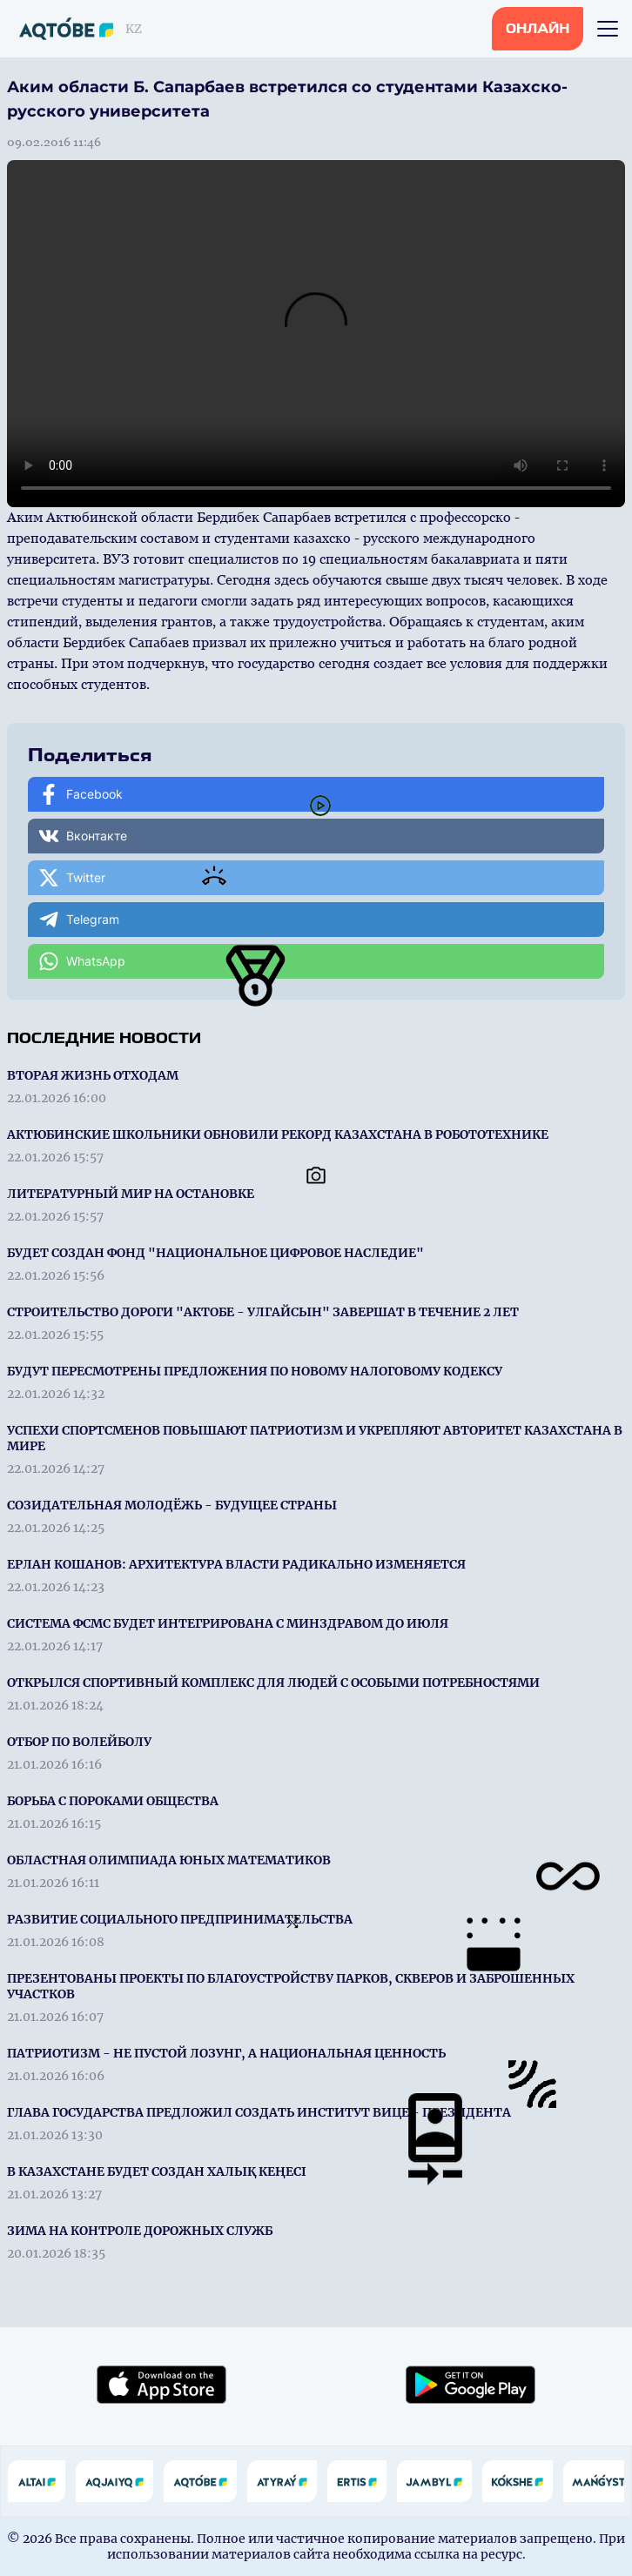 This screenshot has width=632, height=2576. What do you see at coordinates (435, 2139) in the screenshot?
I see `switch to front-facing camera` at bounding box center [435, 2139].